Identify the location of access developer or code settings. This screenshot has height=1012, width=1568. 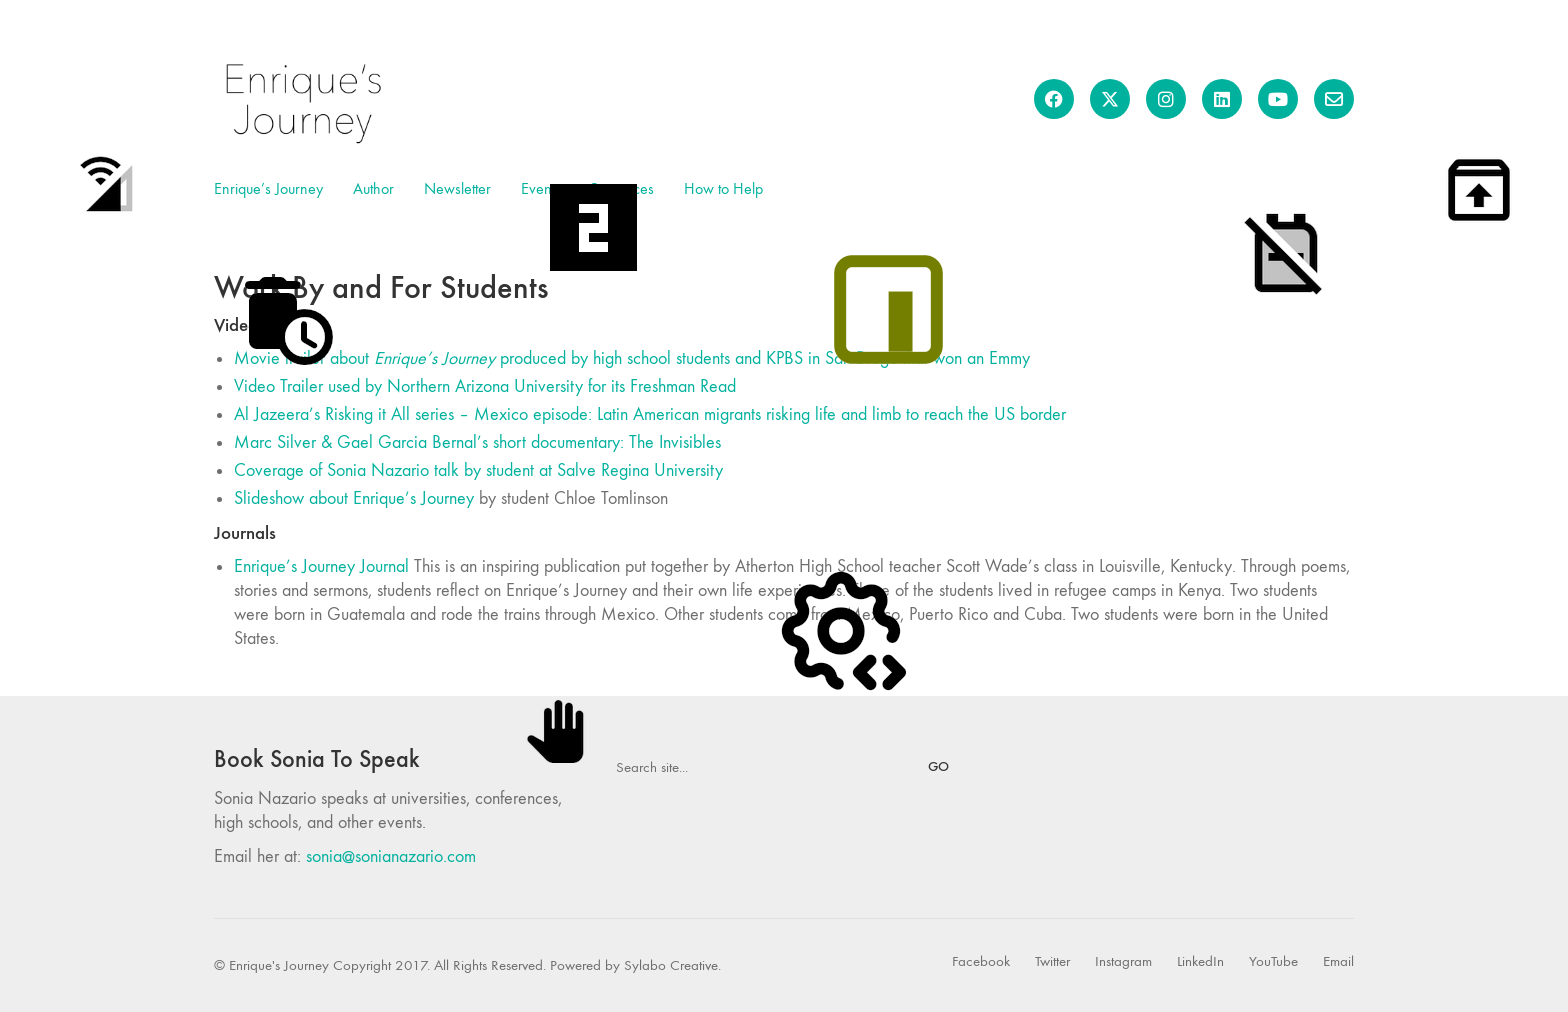
(841, 631).